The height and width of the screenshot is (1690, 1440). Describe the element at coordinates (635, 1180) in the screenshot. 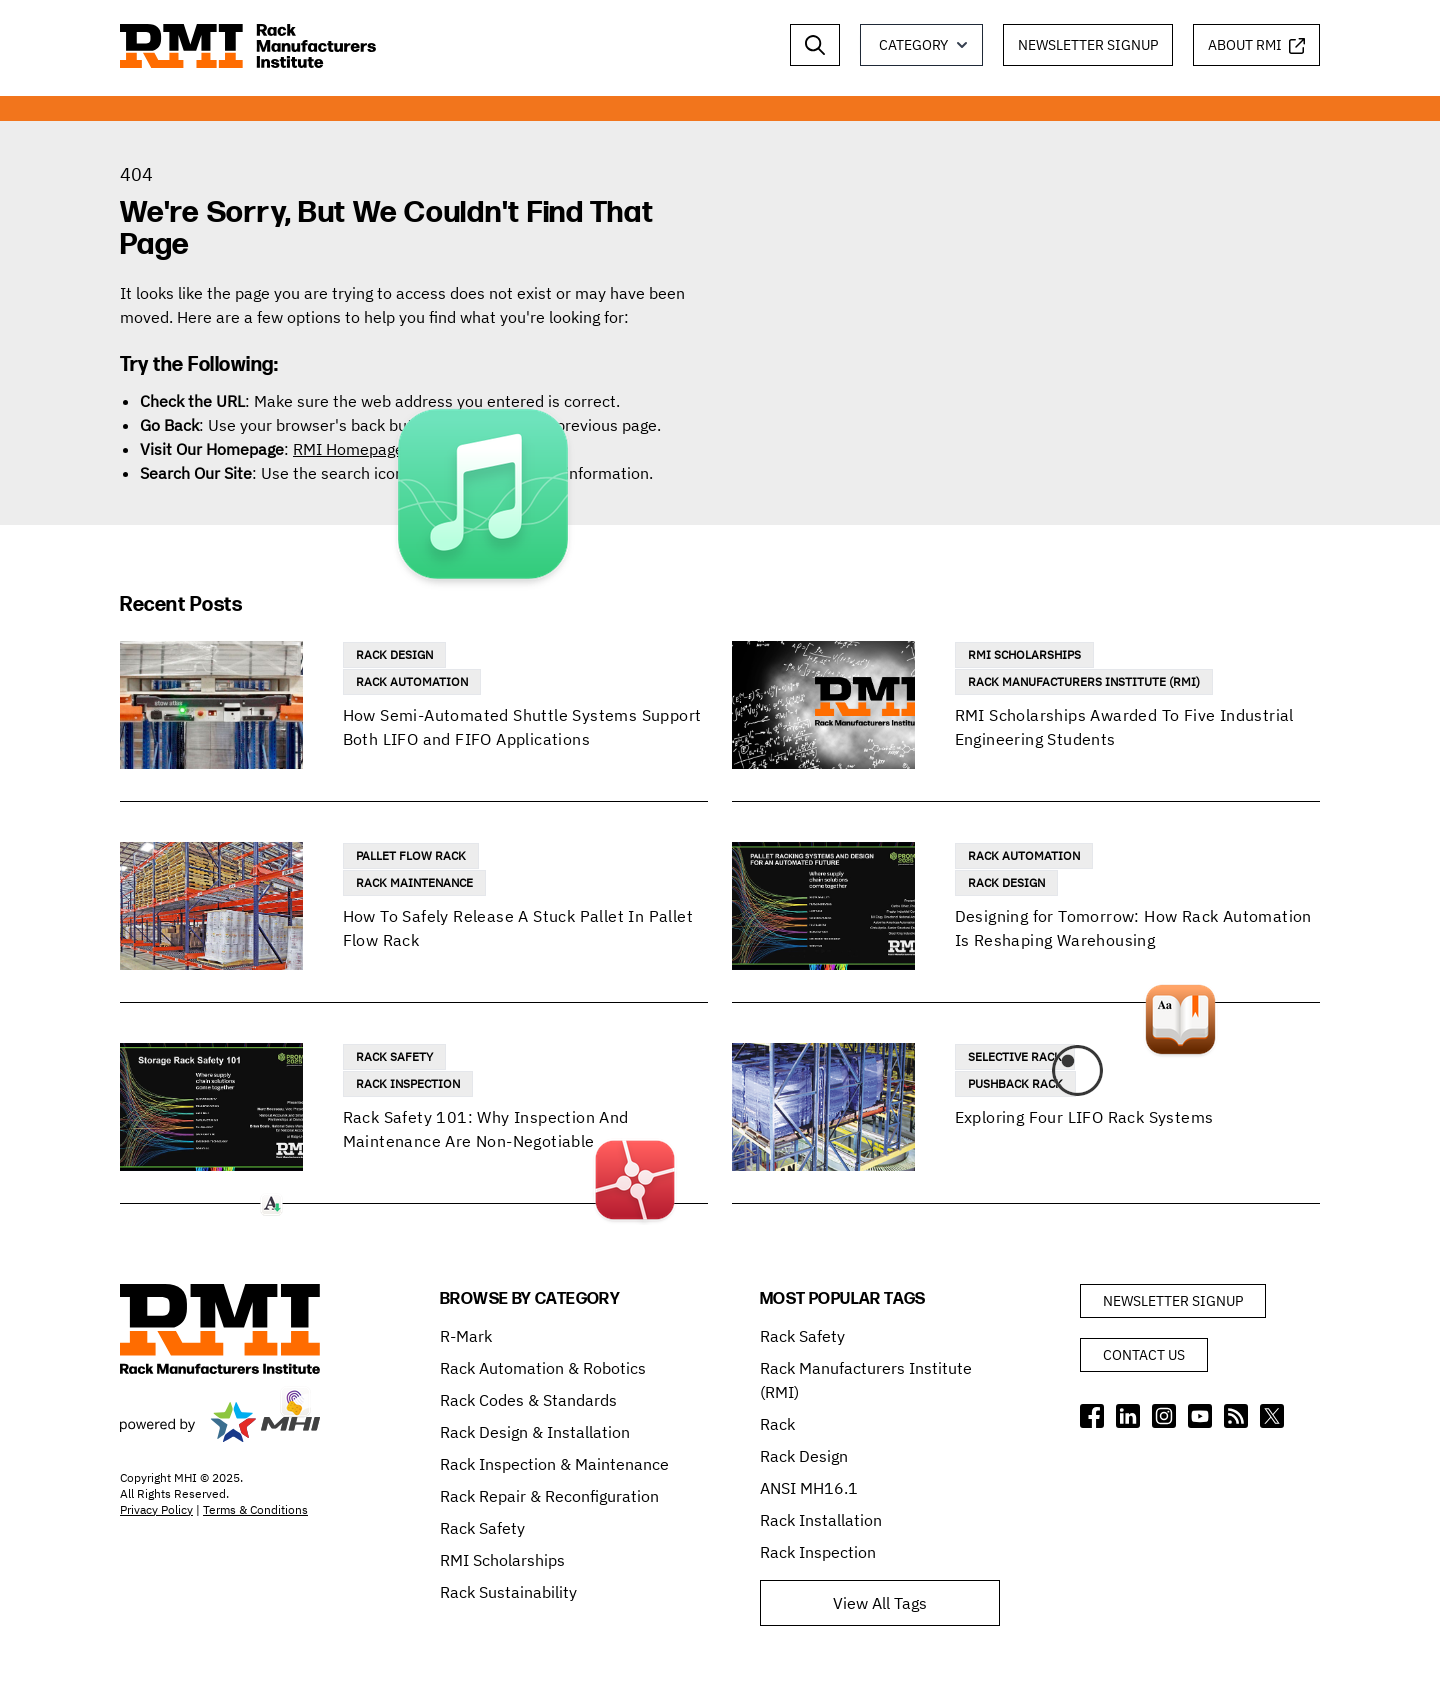

I see `open rygel media server application` at that location.